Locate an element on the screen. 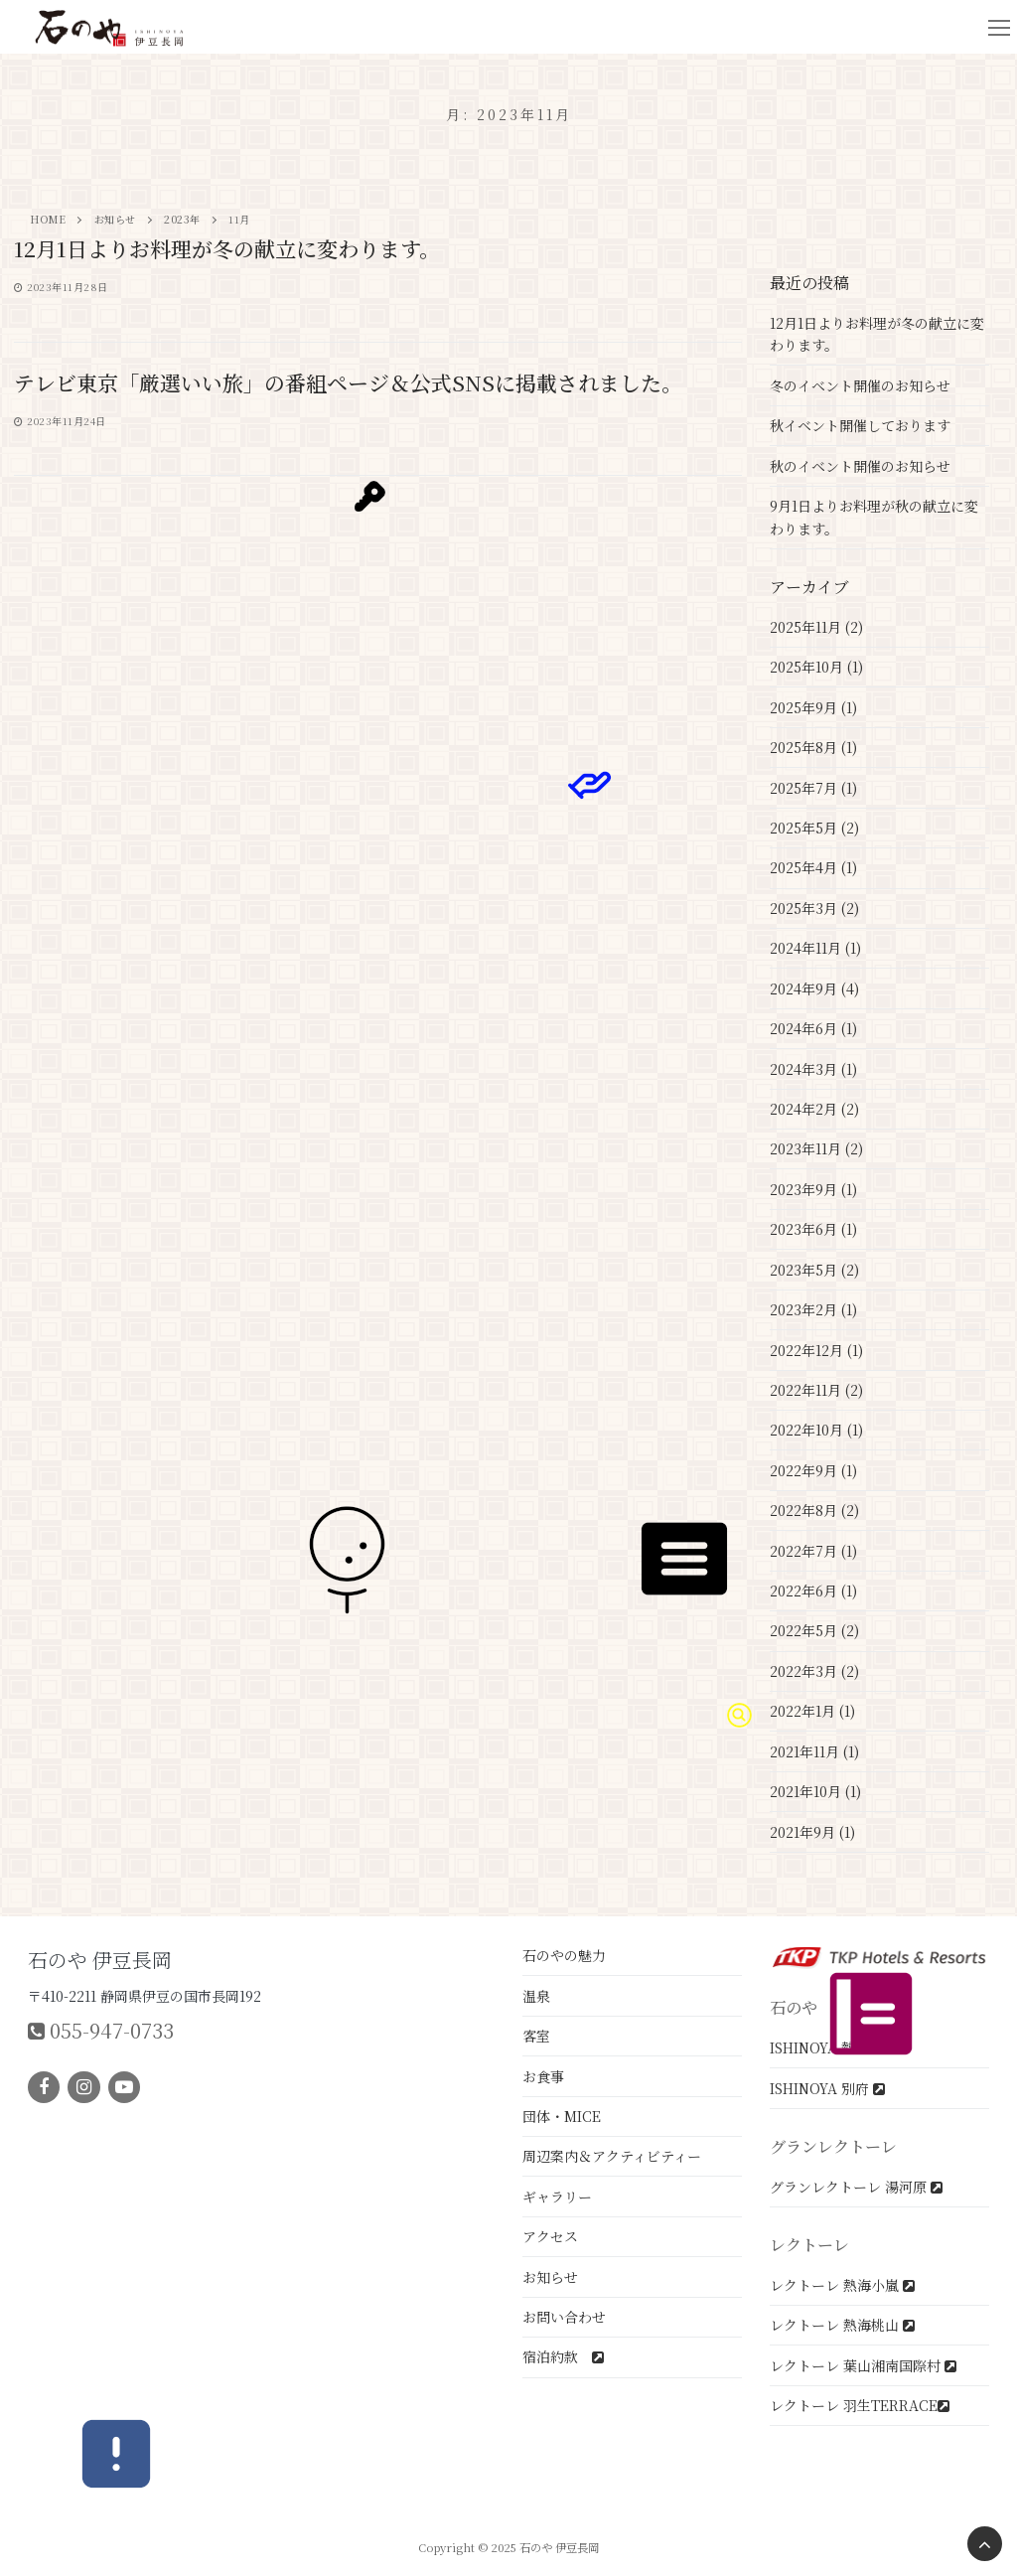 The width and height of the screenshot is (1017, 2576). indicates a warning or alert status is located at coordinates (116, 2454).